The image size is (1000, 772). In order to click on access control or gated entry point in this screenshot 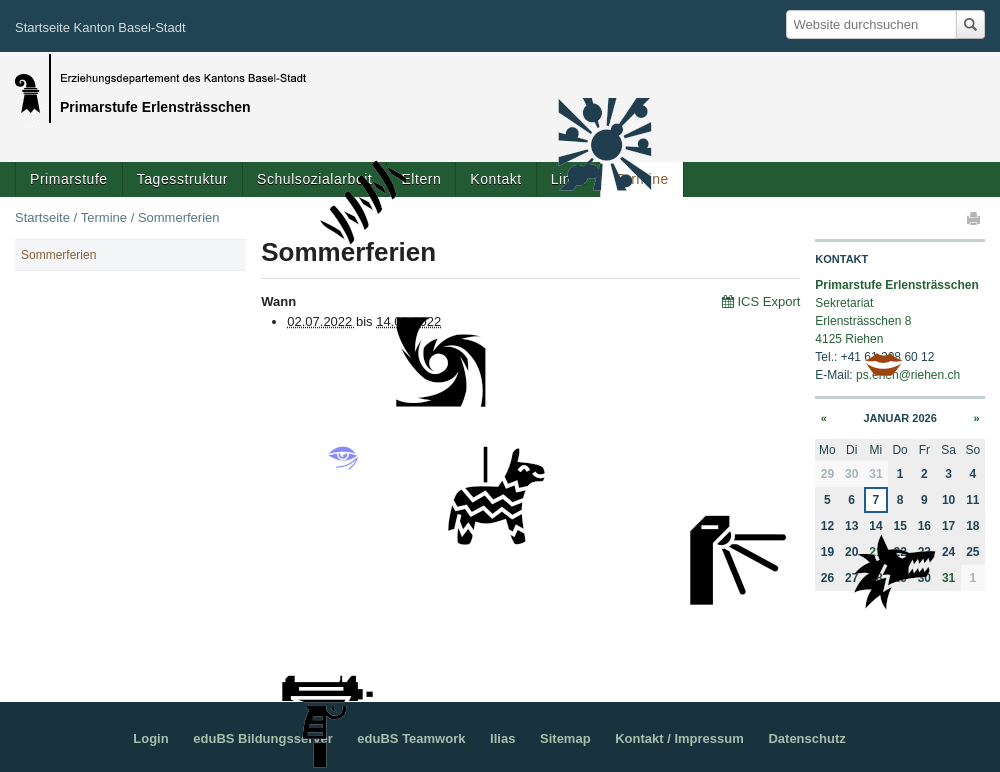, I will do `click(738, 557)`.